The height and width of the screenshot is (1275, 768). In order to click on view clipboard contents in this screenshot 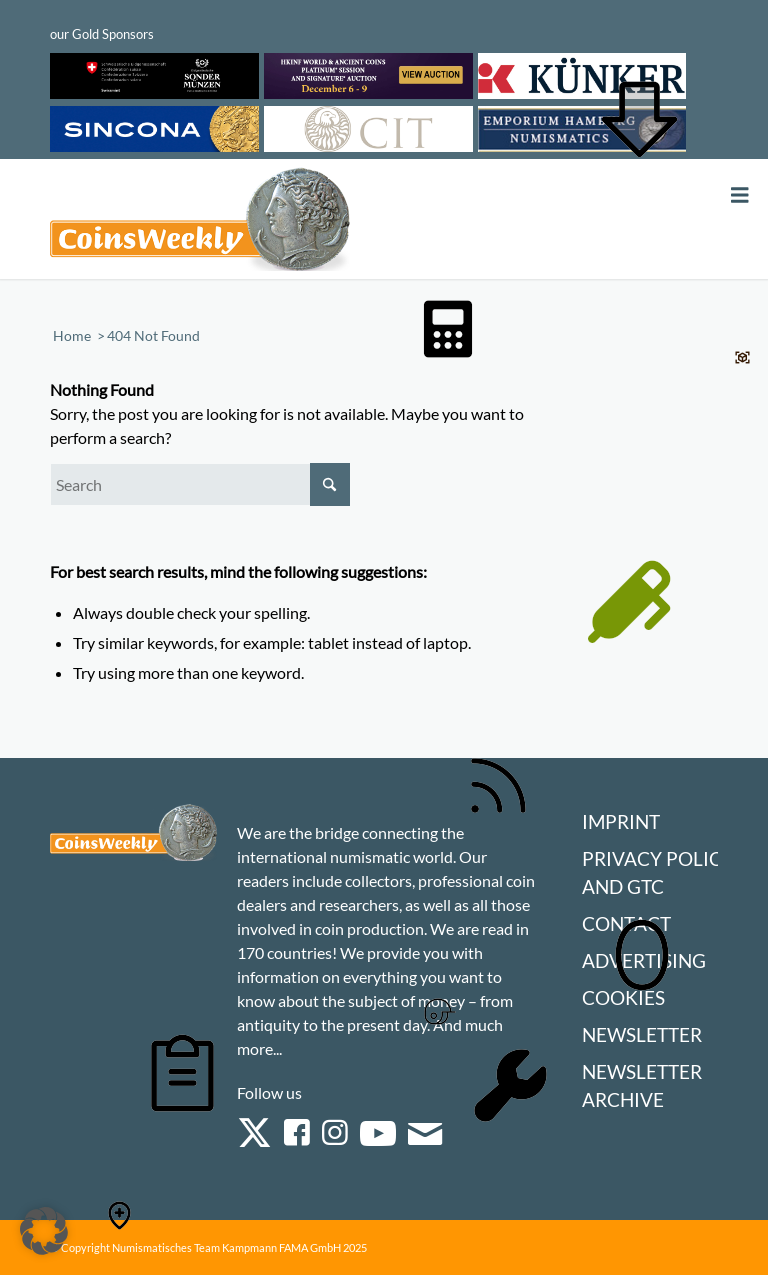, I will do `click(182, 1074)`.